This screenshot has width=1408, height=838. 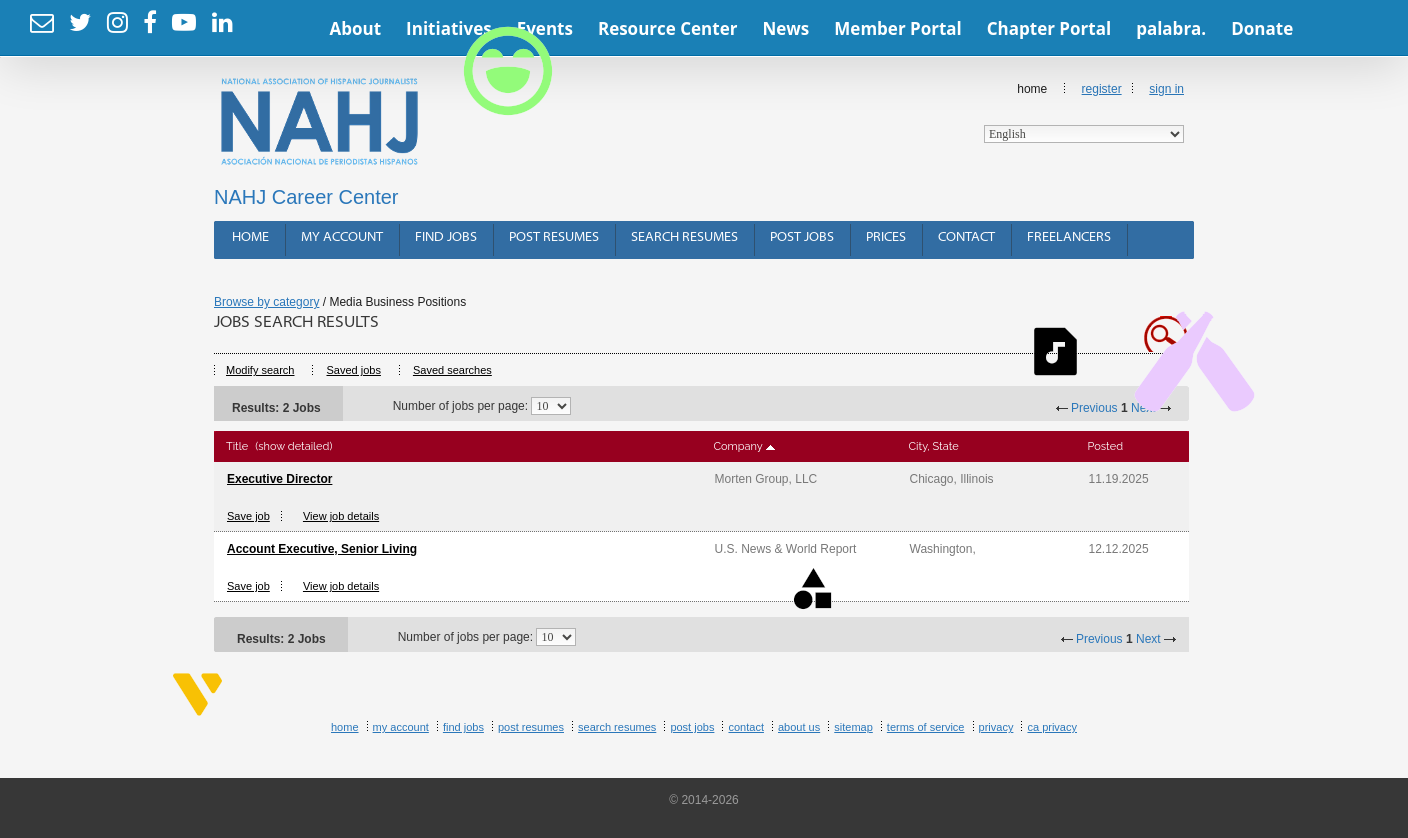 What do you see at coordinates (508, 71) in the screenshot?
I see `add a laughing reaction to a message` at bounding box center [508, 71].